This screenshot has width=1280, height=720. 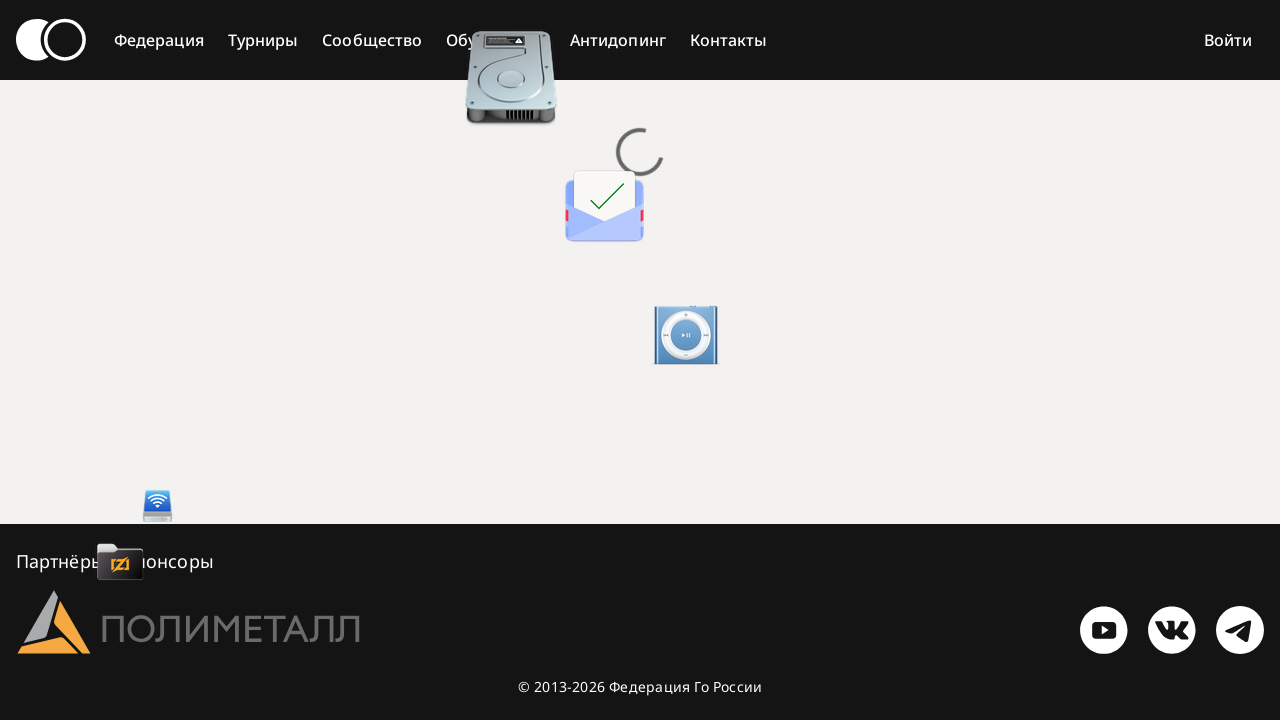 I want to click on mark email as not junk or spam, so click(x=604, y=210).